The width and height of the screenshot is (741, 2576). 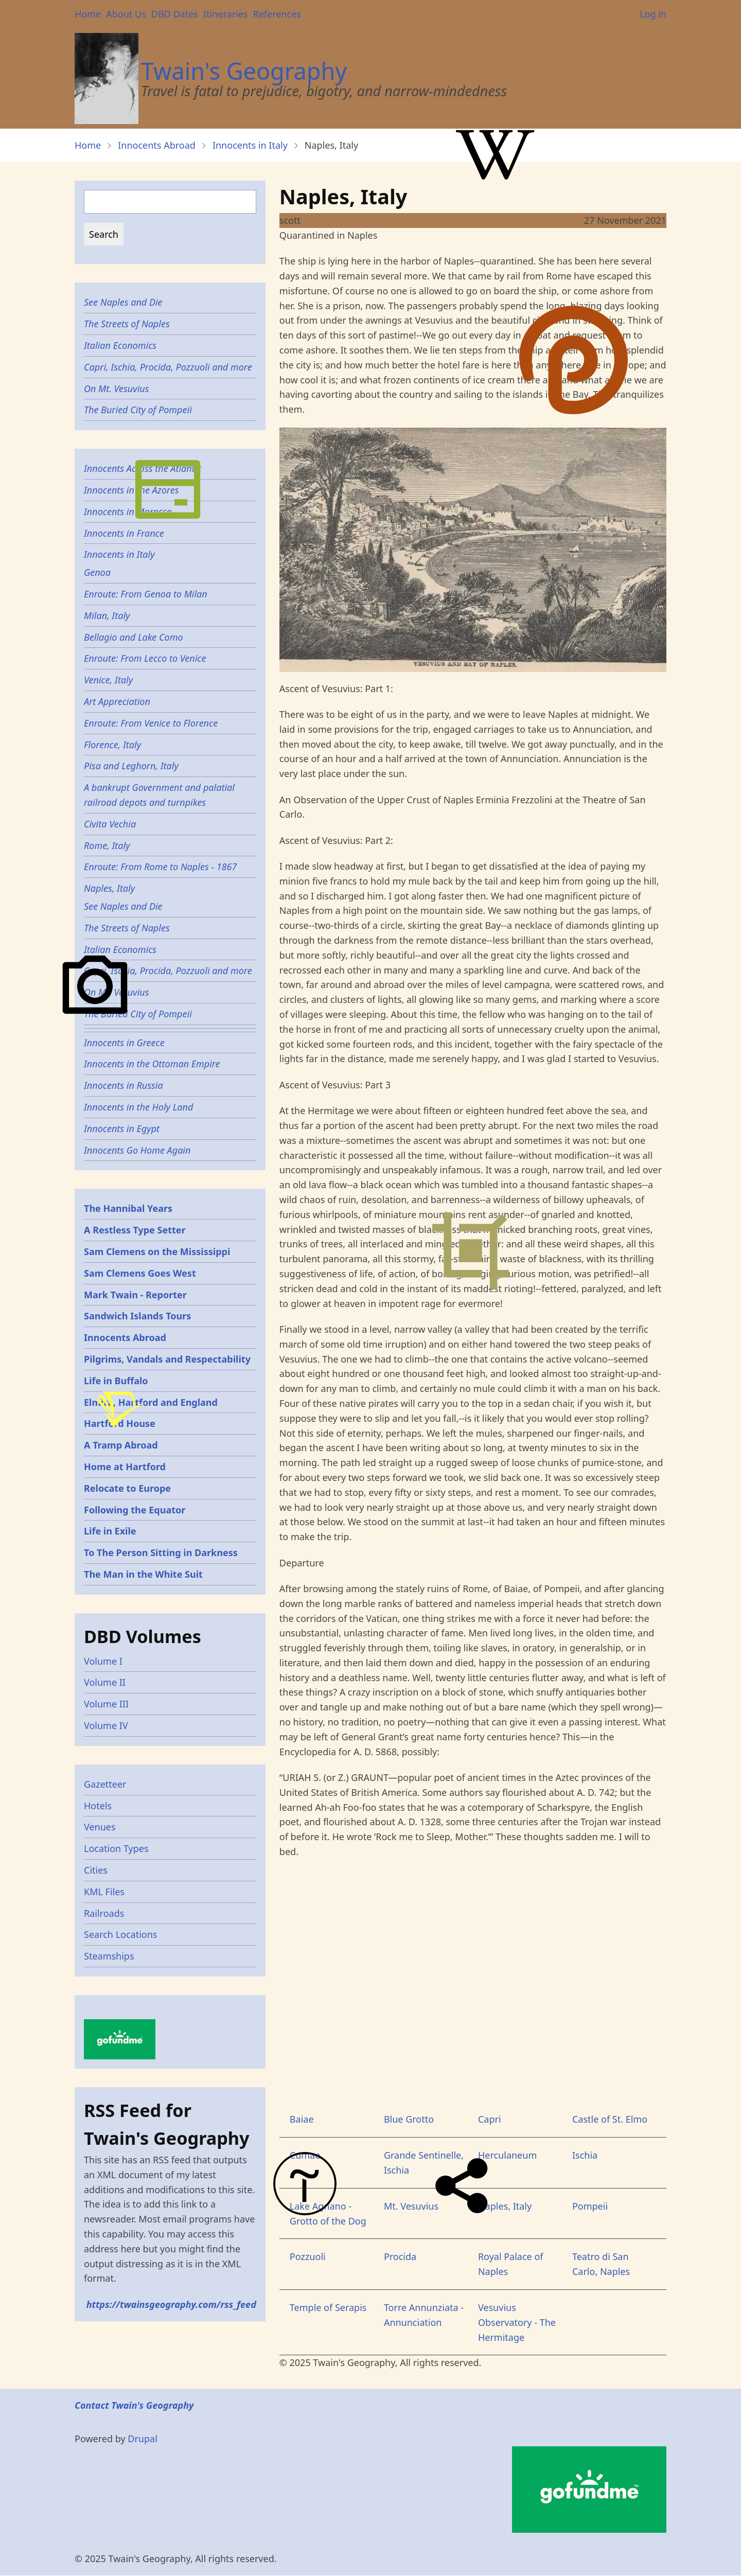 I want to click on tilda publishing logo, so click(x=305, y=2183).